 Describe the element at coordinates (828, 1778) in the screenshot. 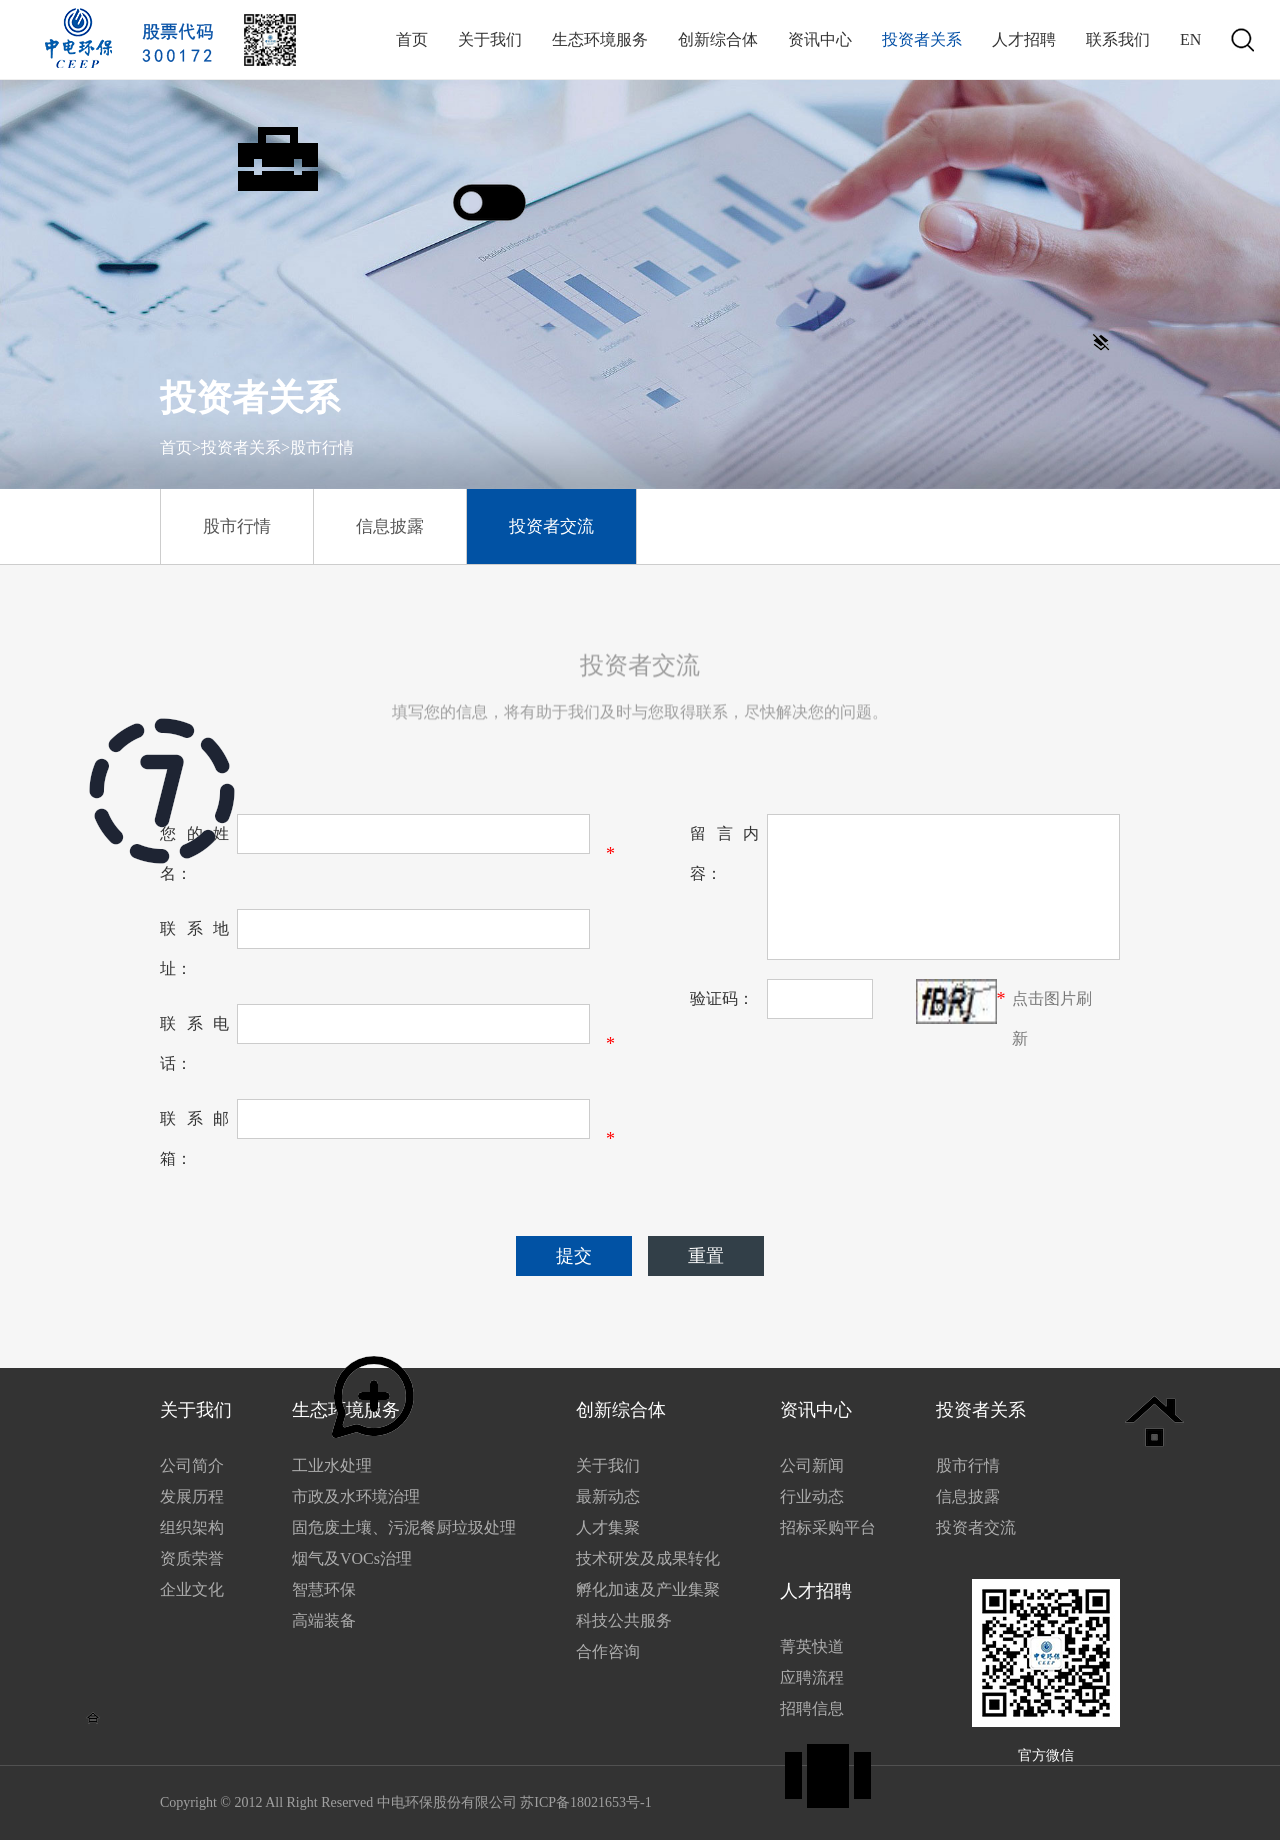

I see `view content in carousel mode` at that location.